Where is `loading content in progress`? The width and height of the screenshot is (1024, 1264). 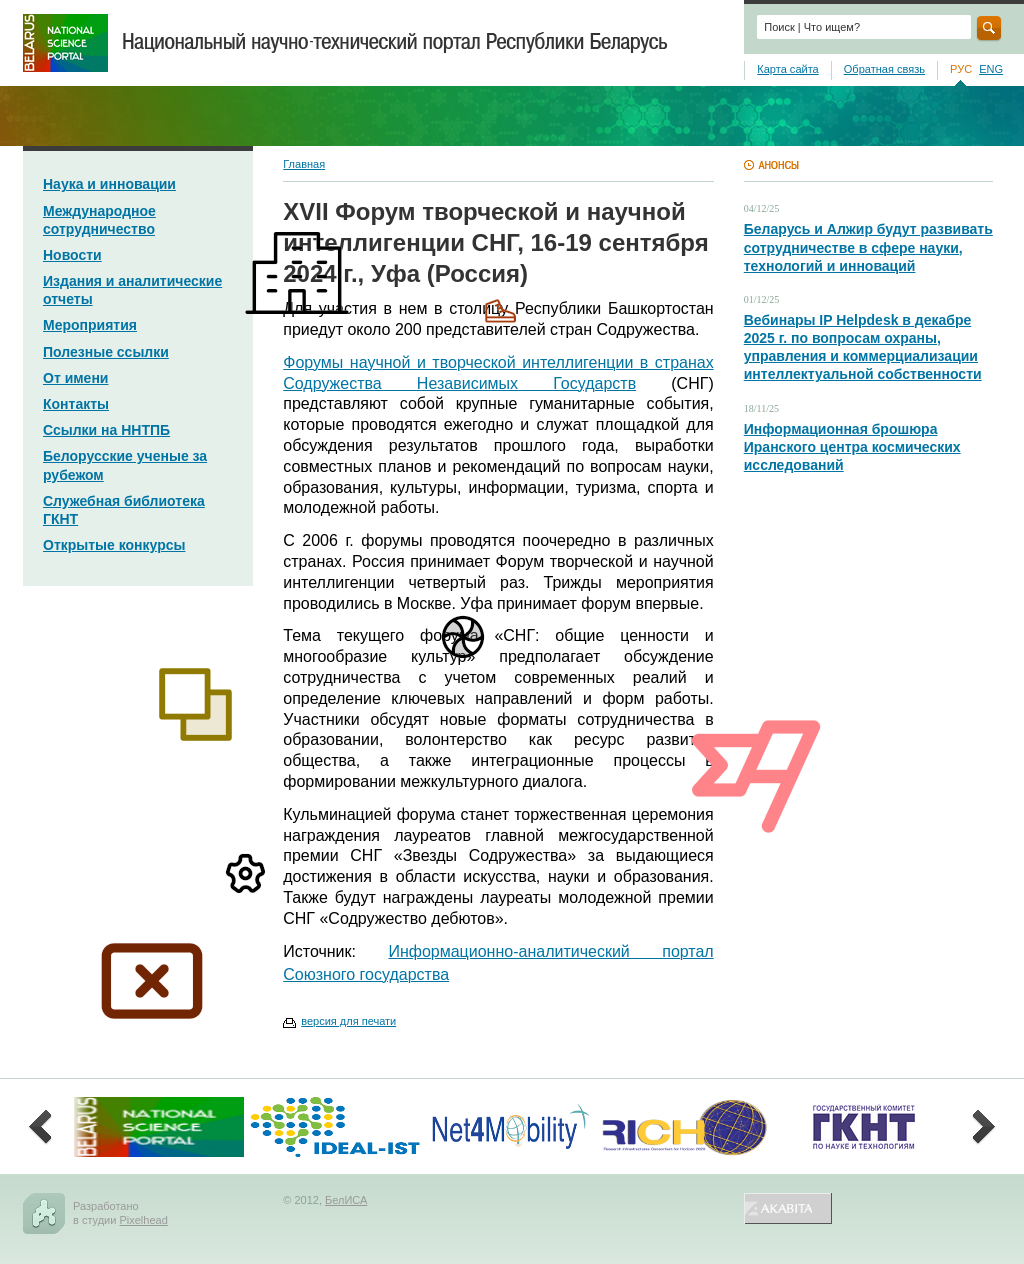
loading content in progress is located at coordinates (463, 637).